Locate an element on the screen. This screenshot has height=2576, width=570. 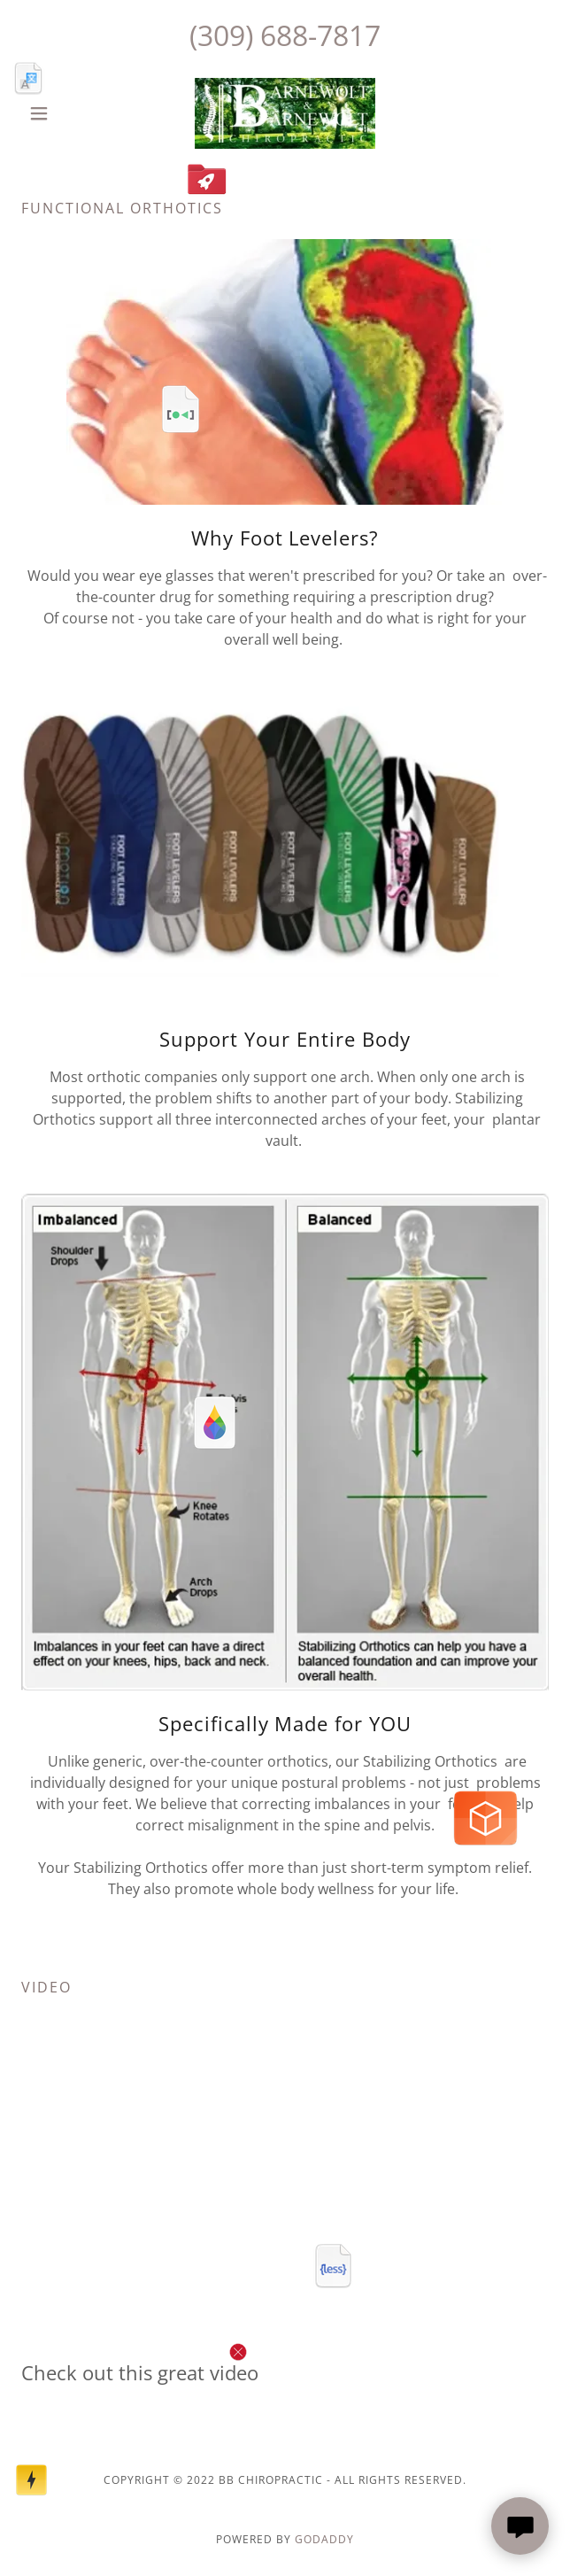
open power management settings is located at coordinates (31, 2479).